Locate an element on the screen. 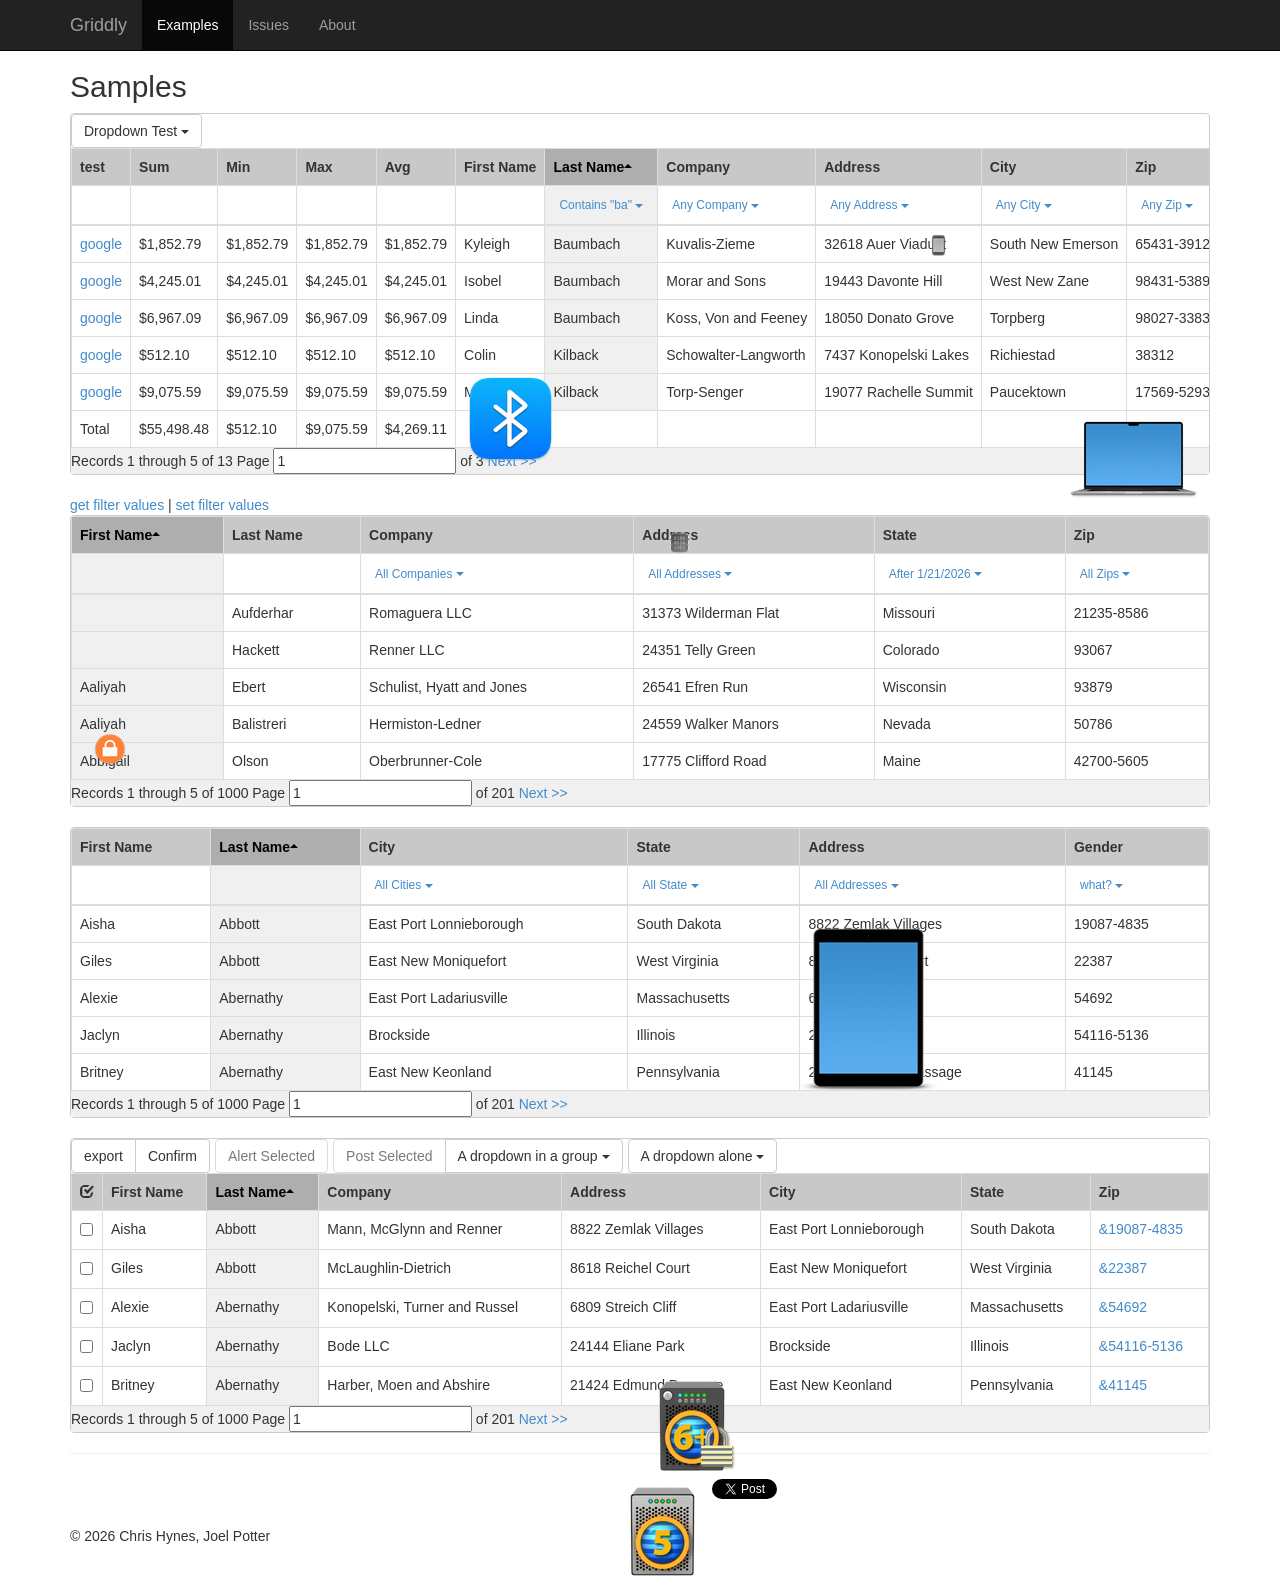 This screenshot has width=1280, height=1576. toggle bluetooth connectivity on or off is located at coordinates (510, 418).